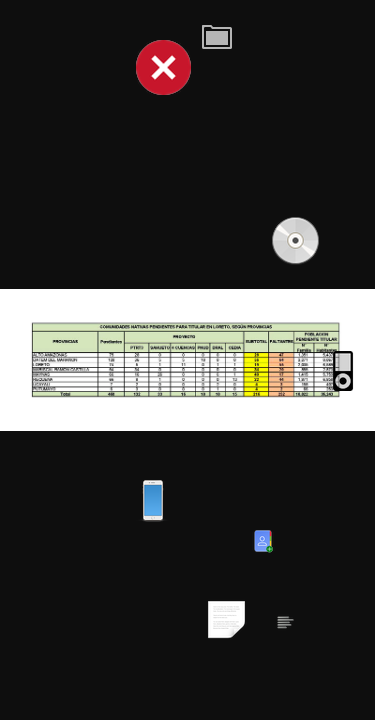 This screenshot has height=720, width=375. What do you see at coordinates (295, 240) in the screenshot?
I see `access DVD or optical disc drive` at bounding box center [295, 240].